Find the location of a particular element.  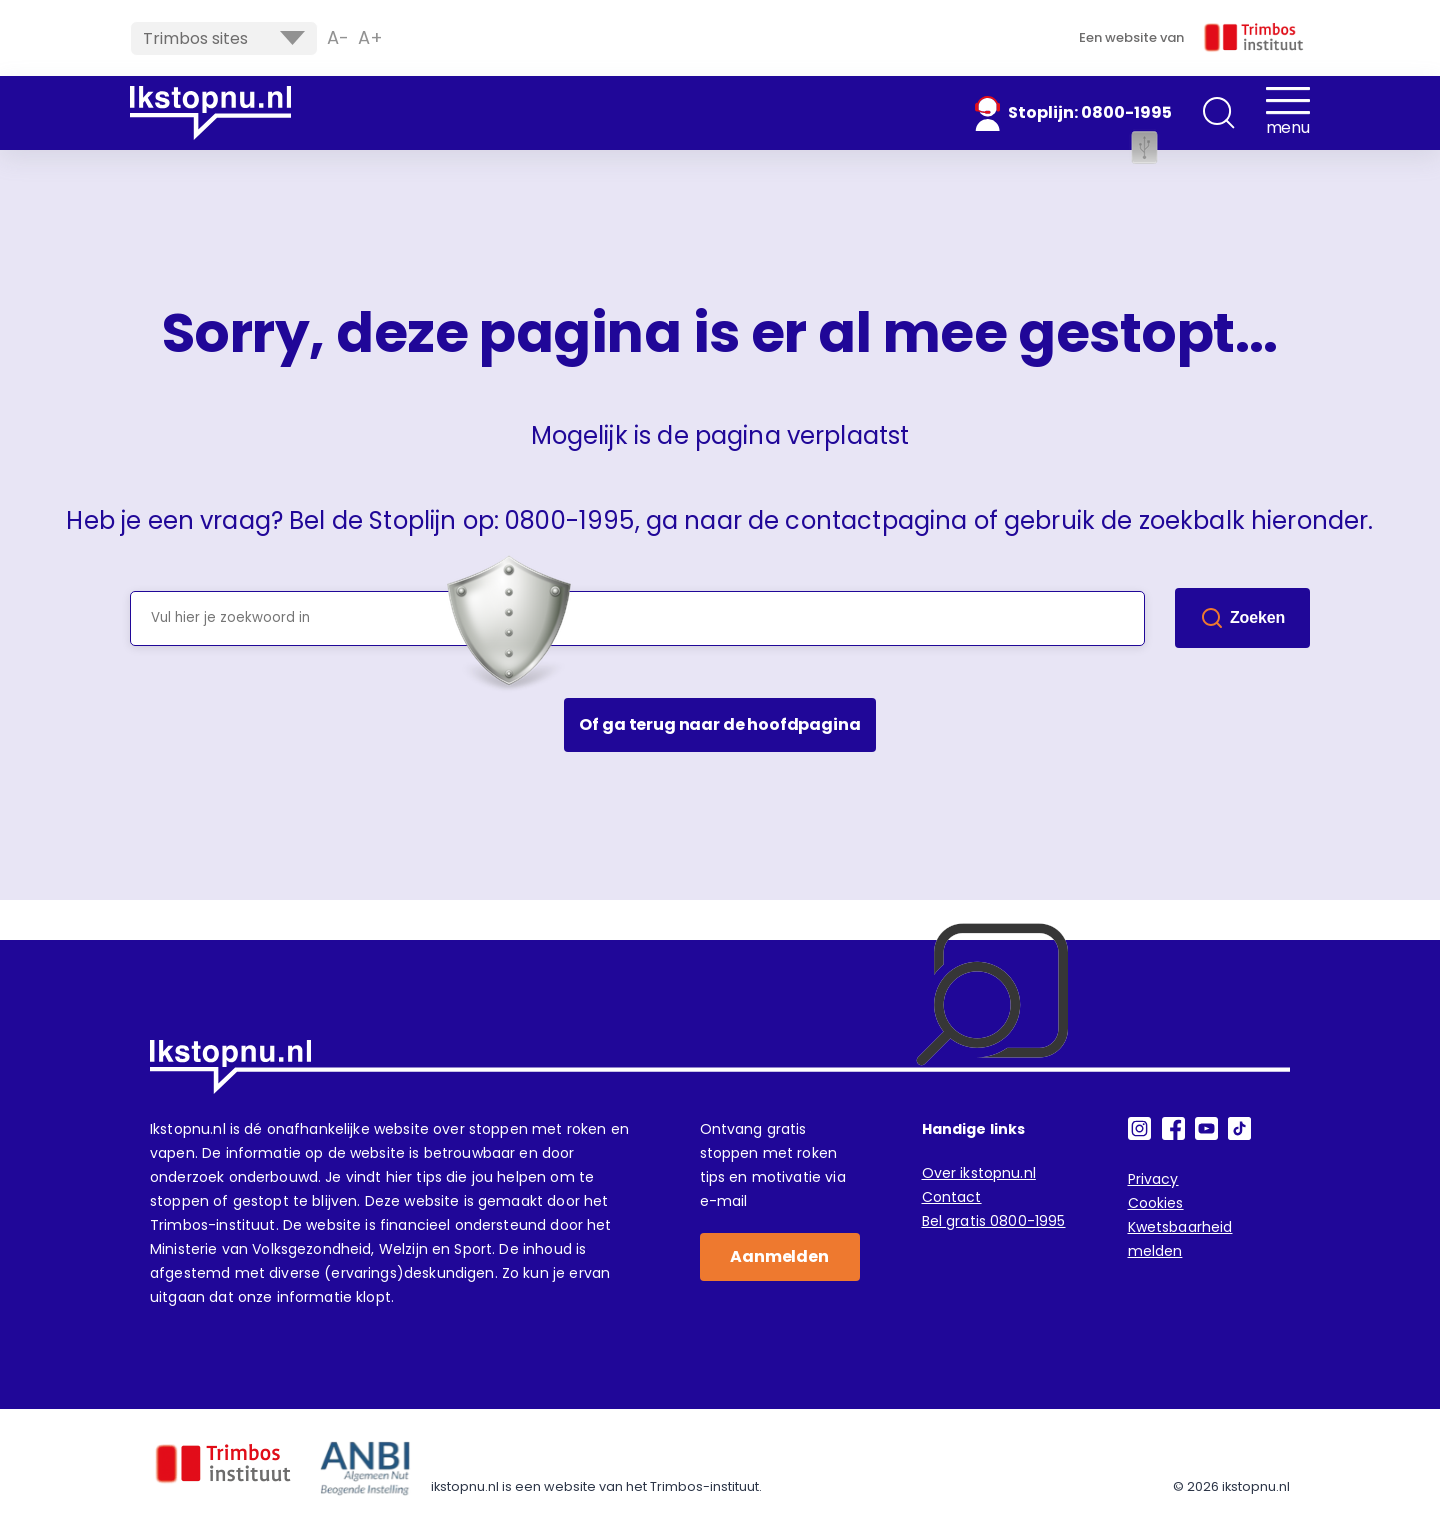

indicates medium security level is located at coordinates (509, 622).